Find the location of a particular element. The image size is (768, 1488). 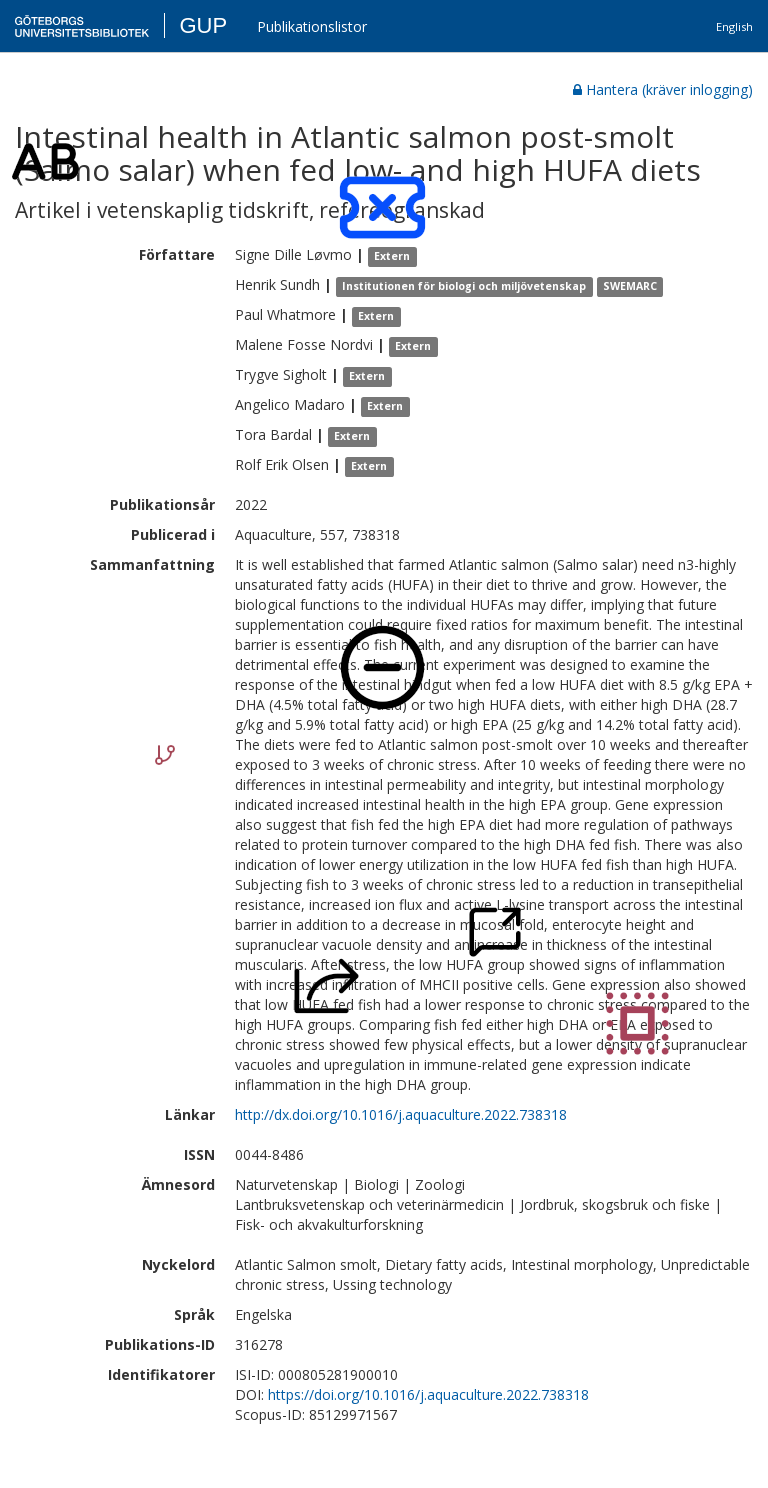

toggle uppercase text formatting is located at coordinates (45, 164).